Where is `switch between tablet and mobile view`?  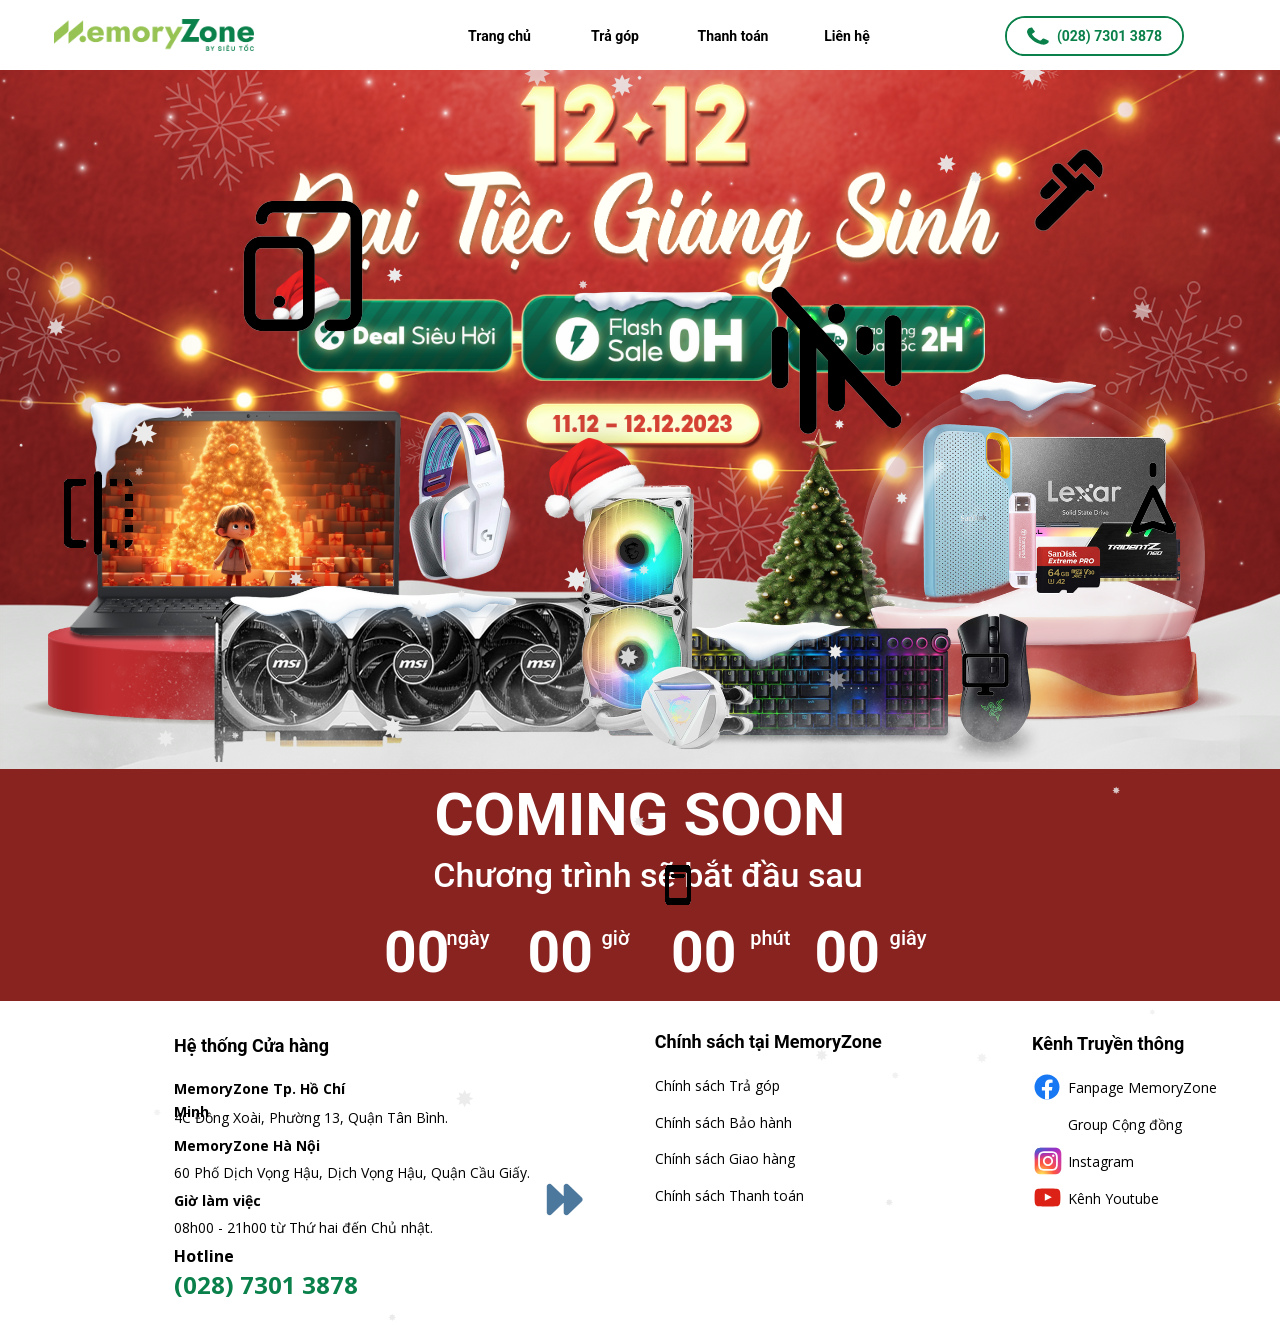
switch between tablet and mobile view is located at coordinates (303, 266).